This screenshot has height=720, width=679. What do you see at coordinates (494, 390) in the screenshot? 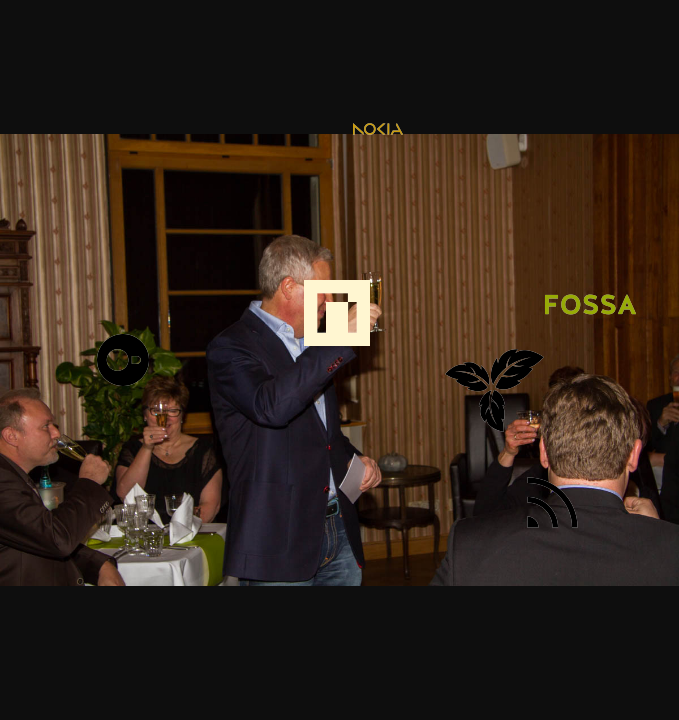
I see `open trilium notes application` at bounding box center [494, 390].